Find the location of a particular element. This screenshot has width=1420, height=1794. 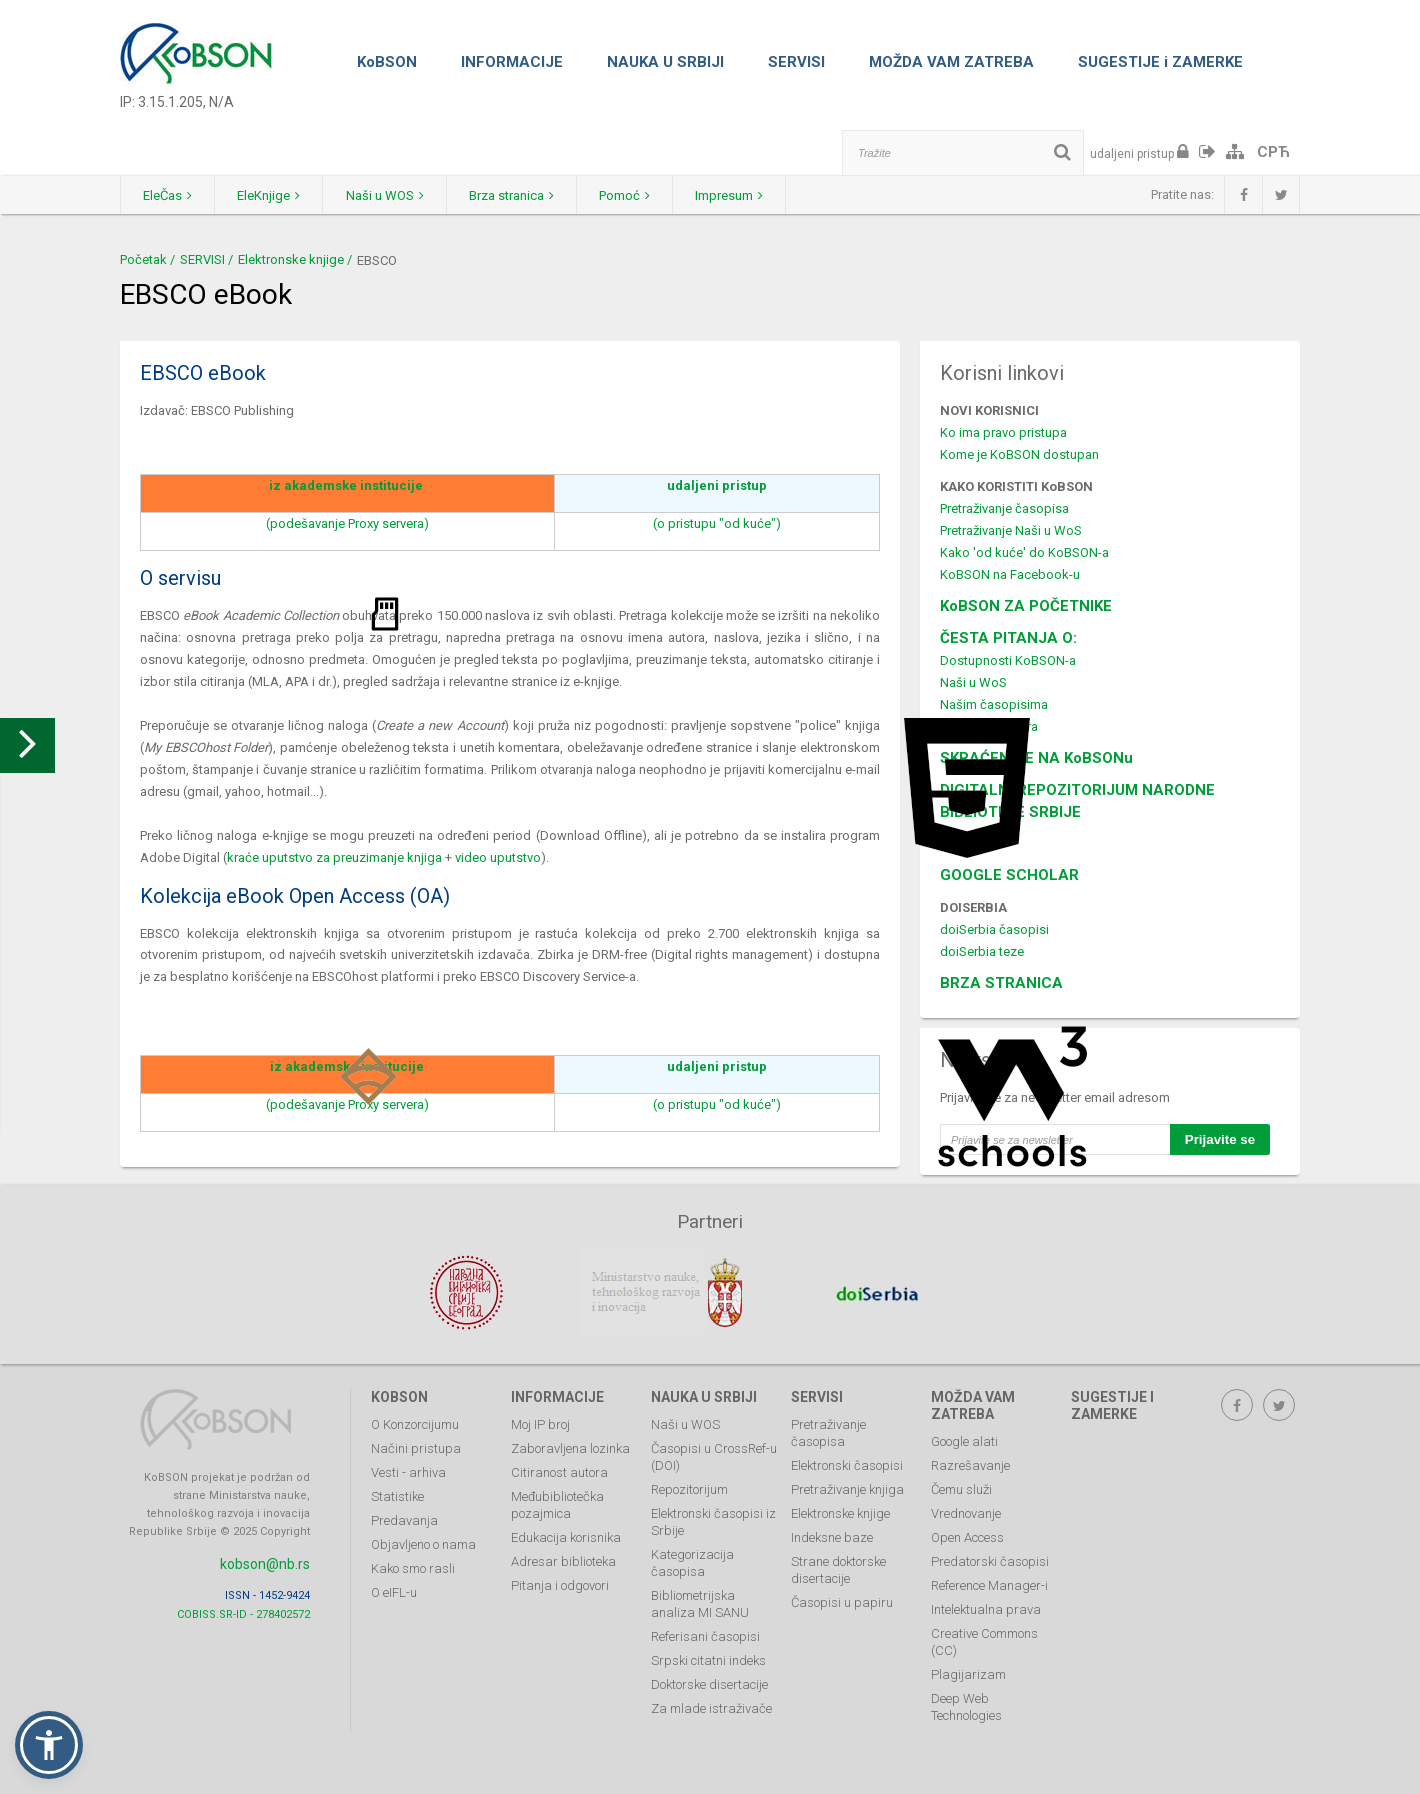

sensu monitoring platform logo is located at coordinates (368, 1076).